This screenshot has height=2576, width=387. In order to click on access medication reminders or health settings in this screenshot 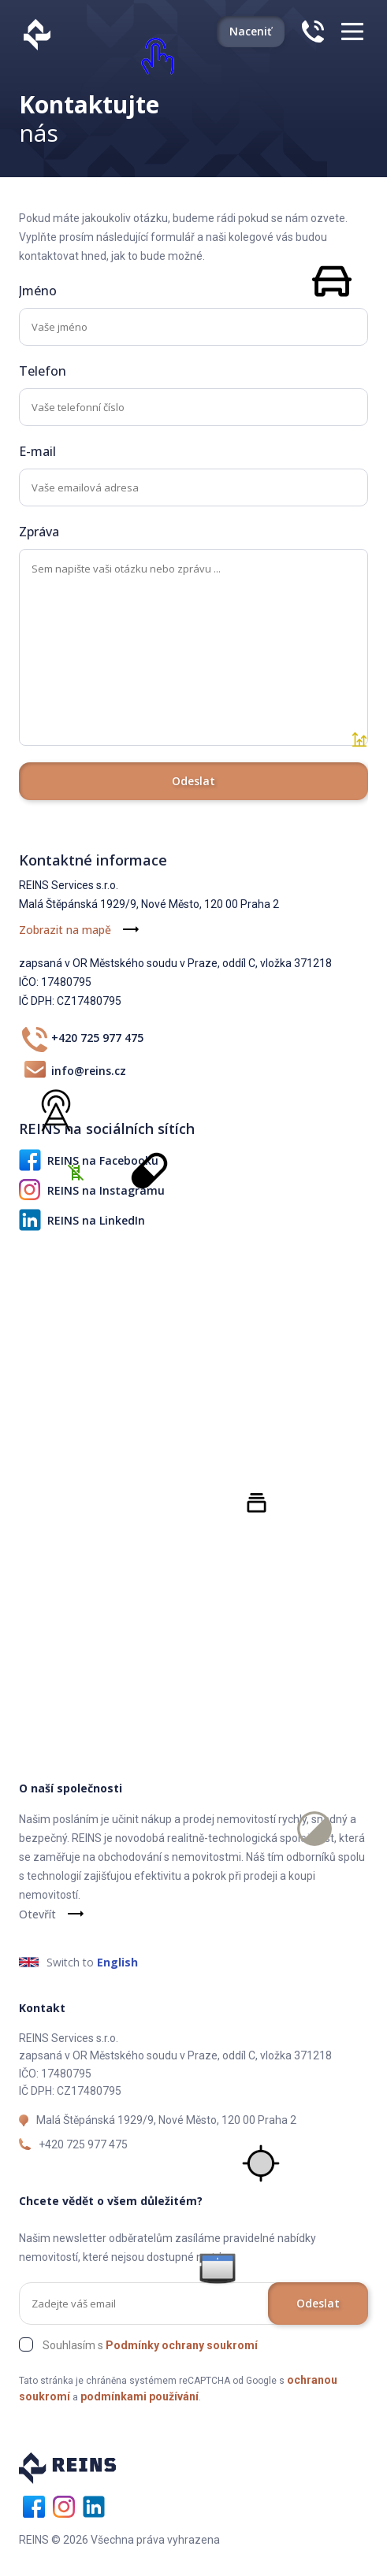, I will do `click(149, 1170)`.